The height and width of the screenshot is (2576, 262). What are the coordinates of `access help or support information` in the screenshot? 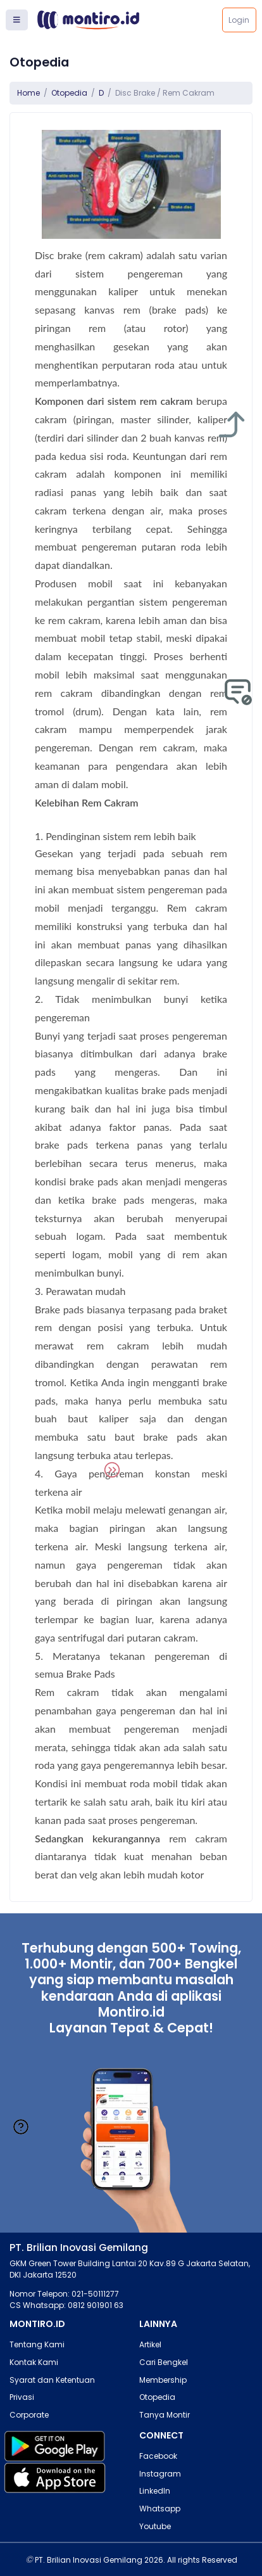 It's located at (21, 2127).